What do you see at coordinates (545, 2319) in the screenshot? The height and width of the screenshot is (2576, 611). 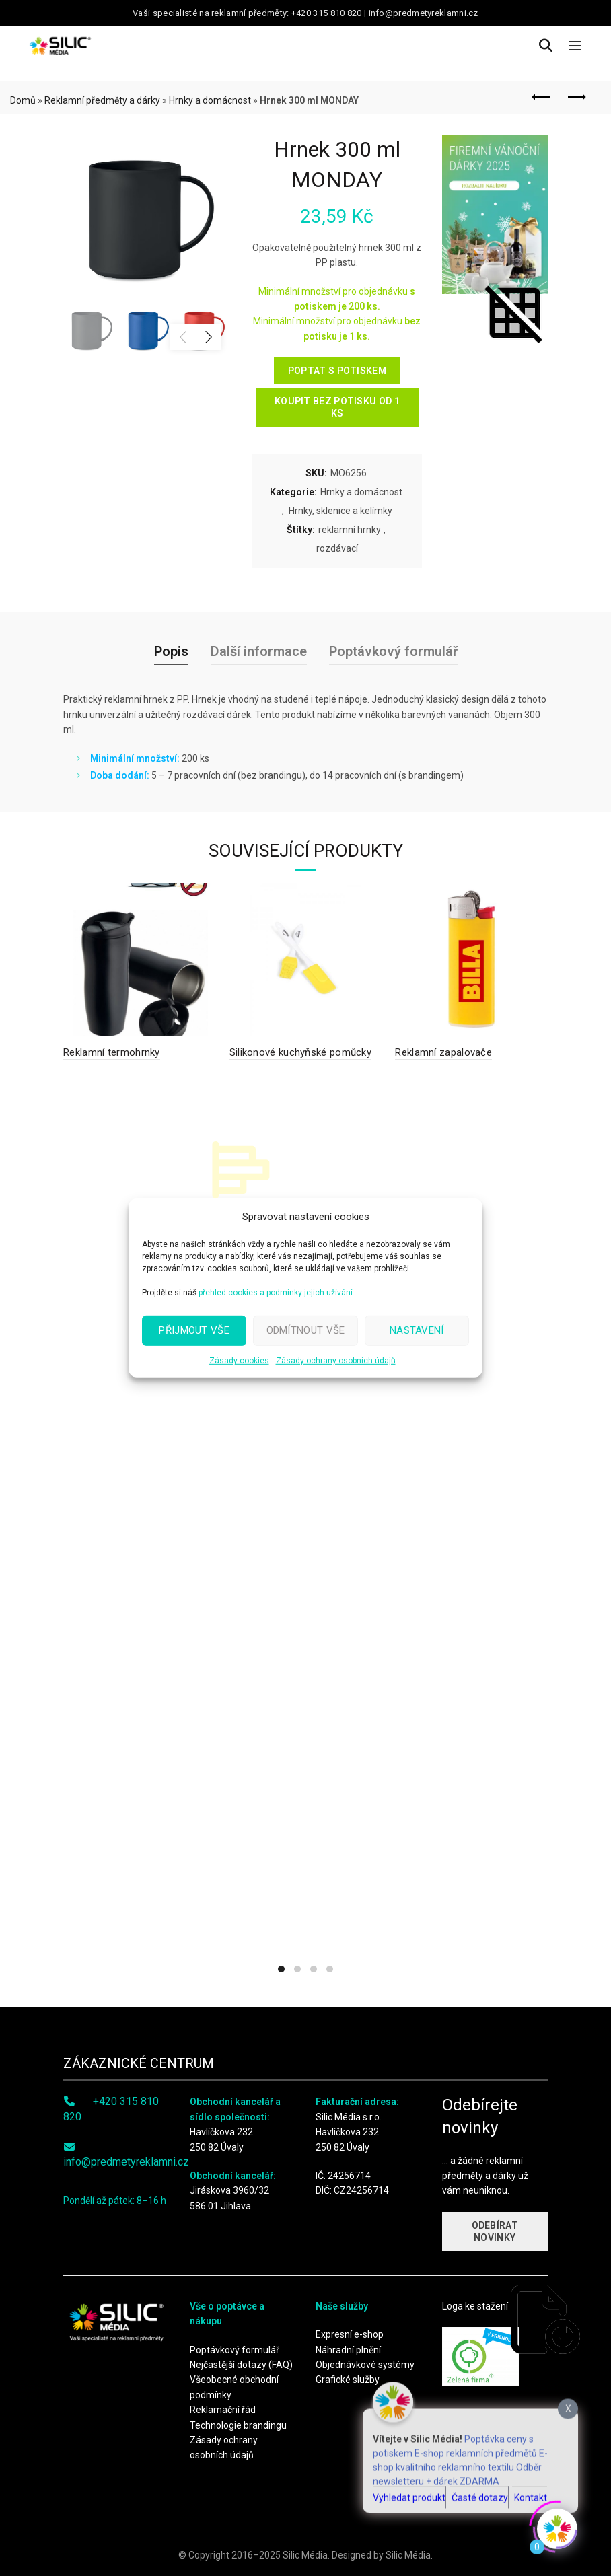 I see `view file analytics or report` at bounding box center [545, 2319].